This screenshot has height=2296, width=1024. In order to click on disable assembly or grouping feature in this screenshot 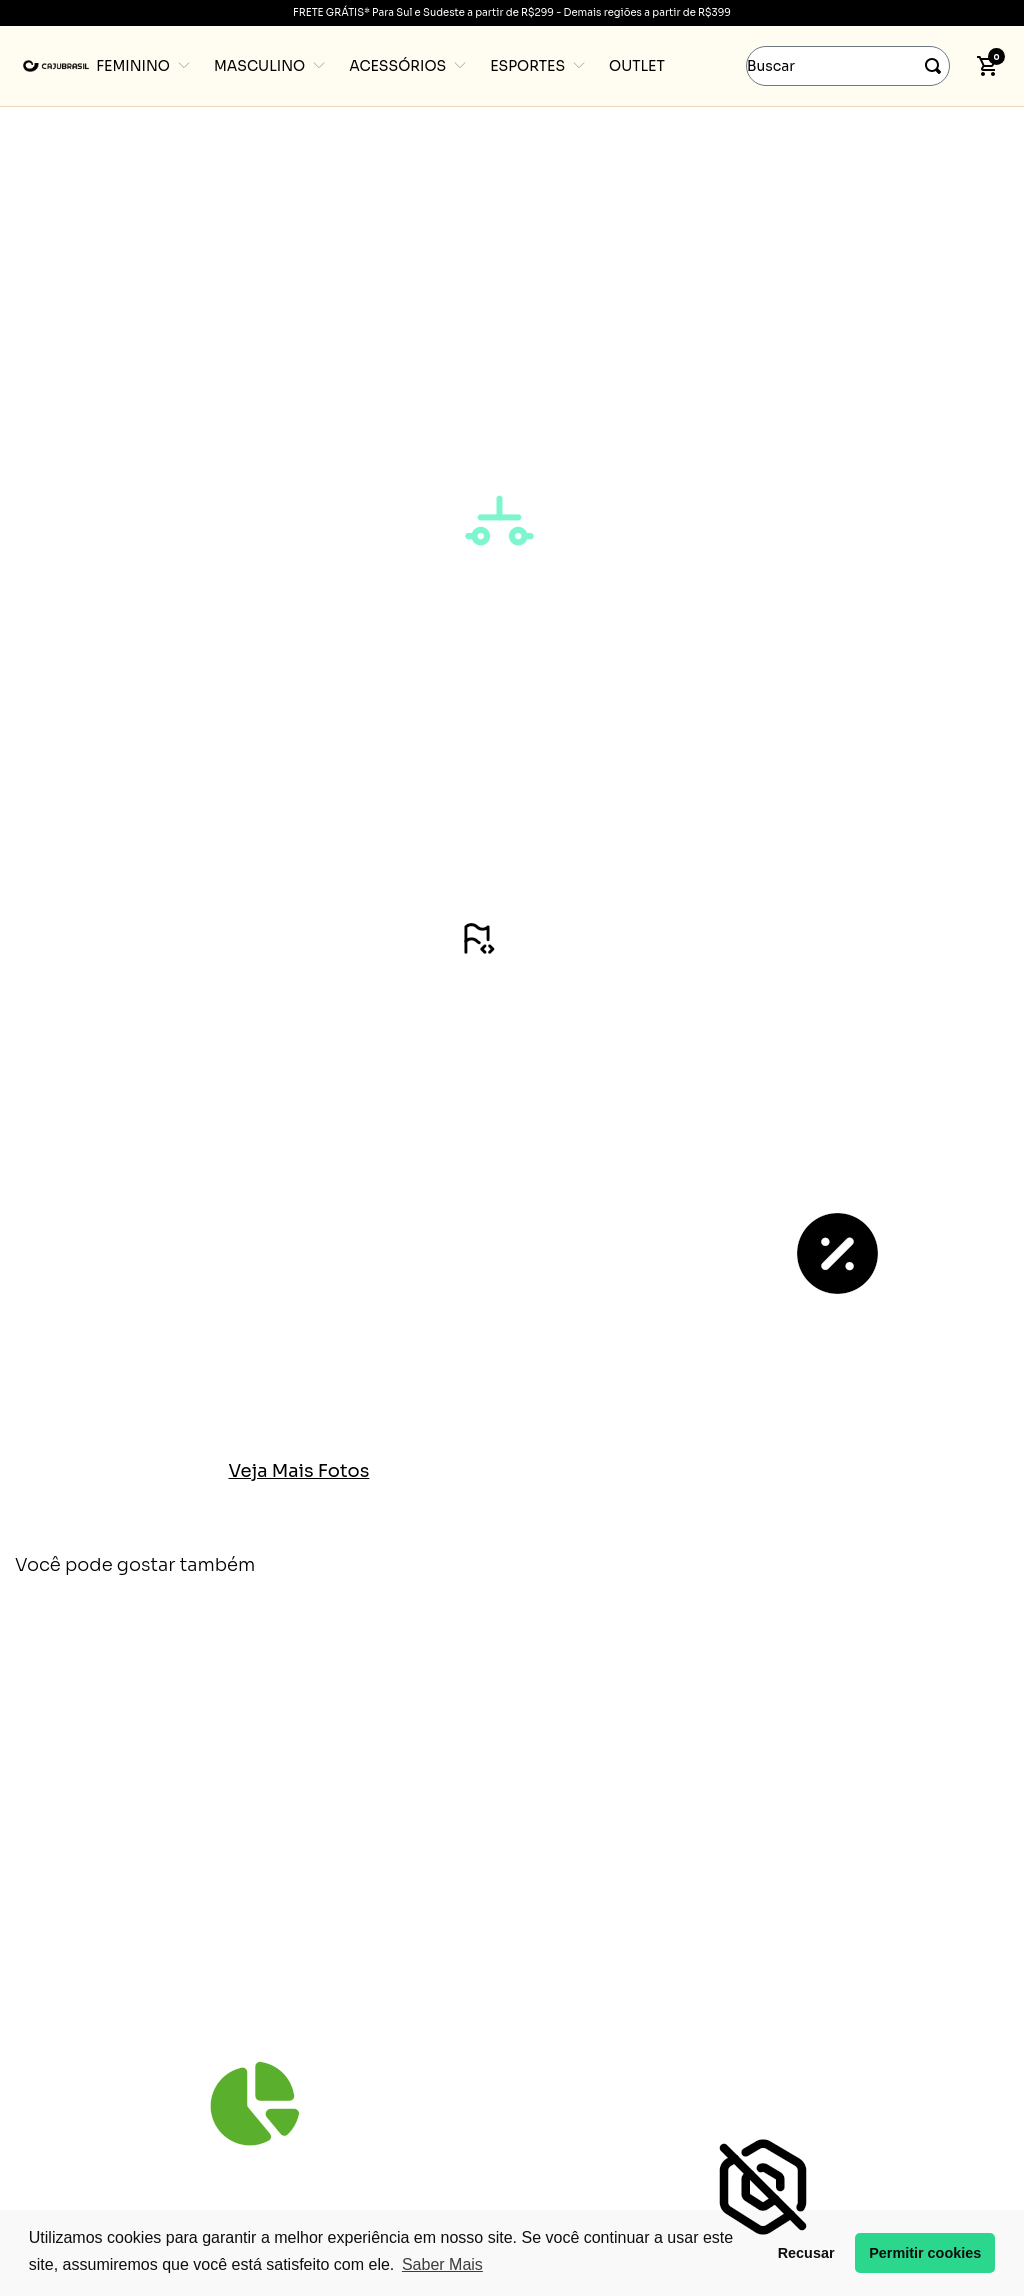, I will do `click(763, 2187)`.